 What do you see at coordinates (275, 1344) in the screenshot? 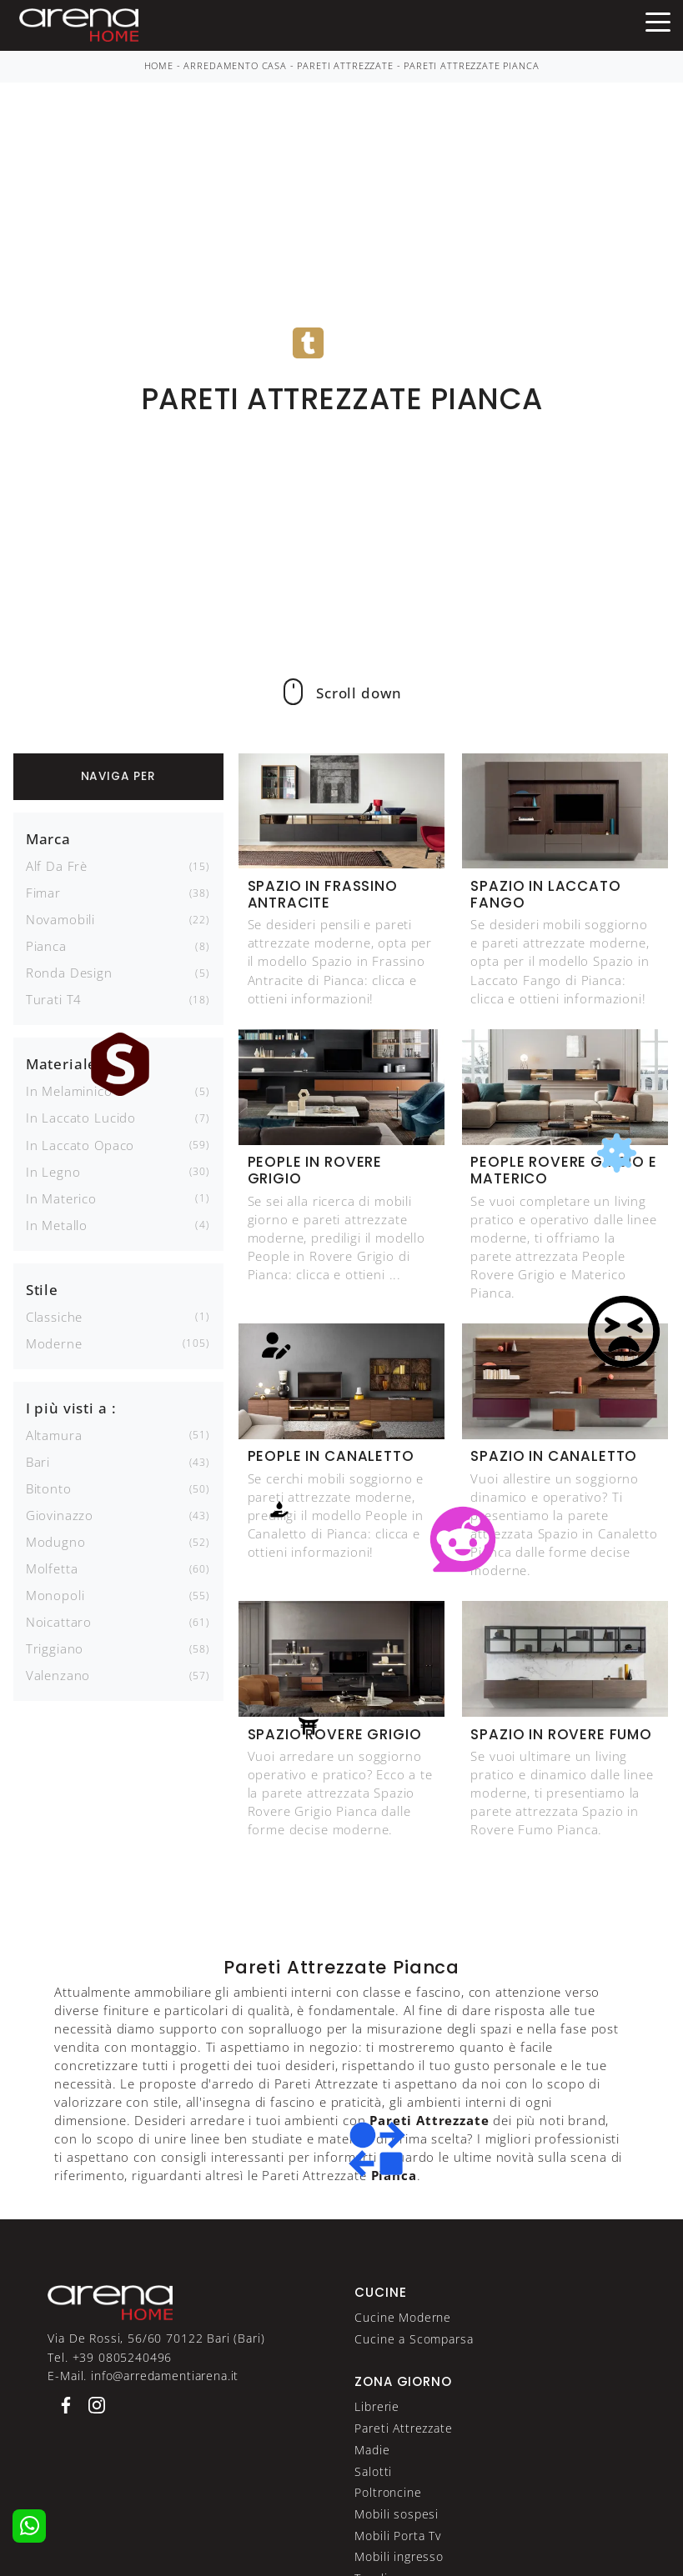
I see `edit user profile` at bounding box center [275, 1344].